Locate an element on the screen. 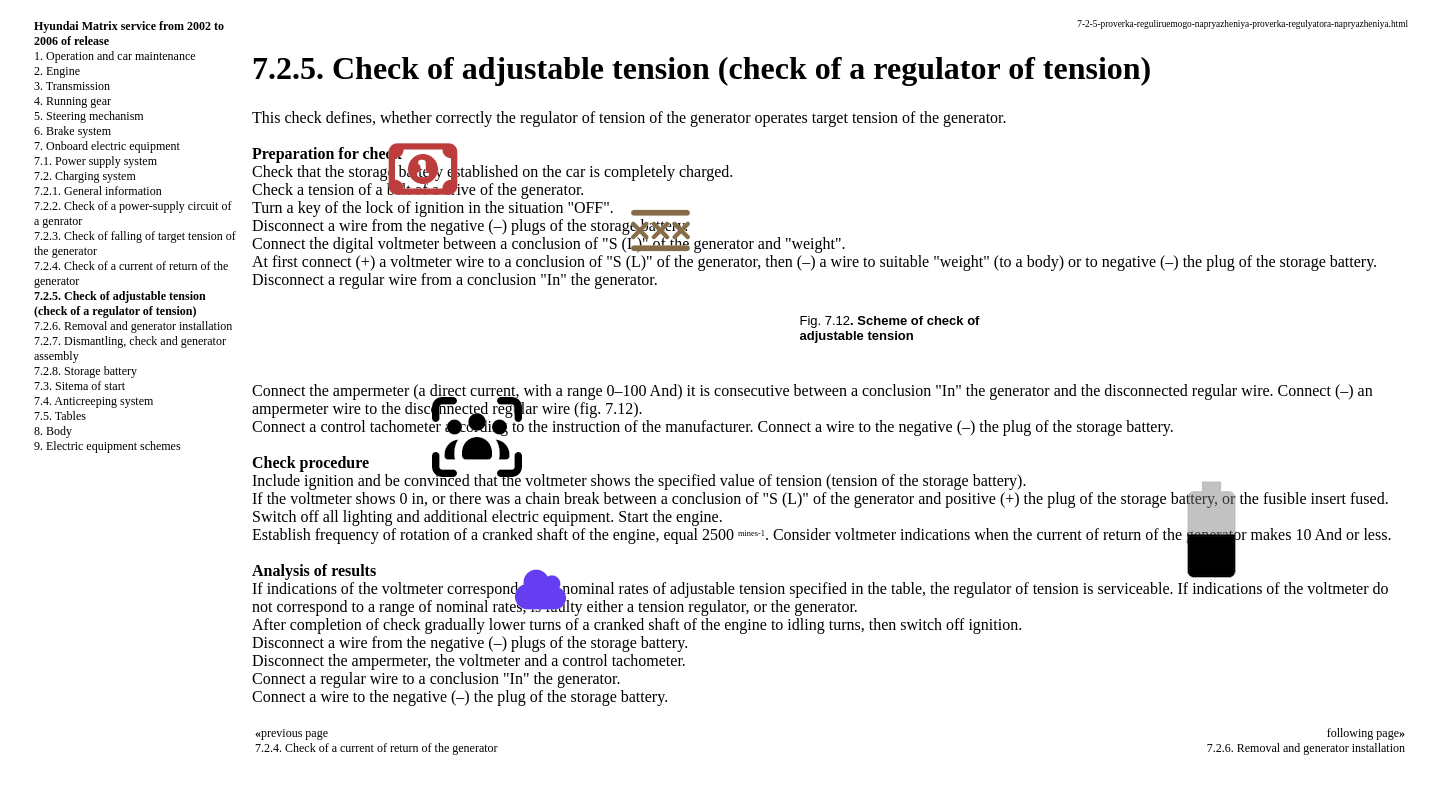 This screenshot has width=1440, height=796. access cloud storage is located at coordinates (540, 589).